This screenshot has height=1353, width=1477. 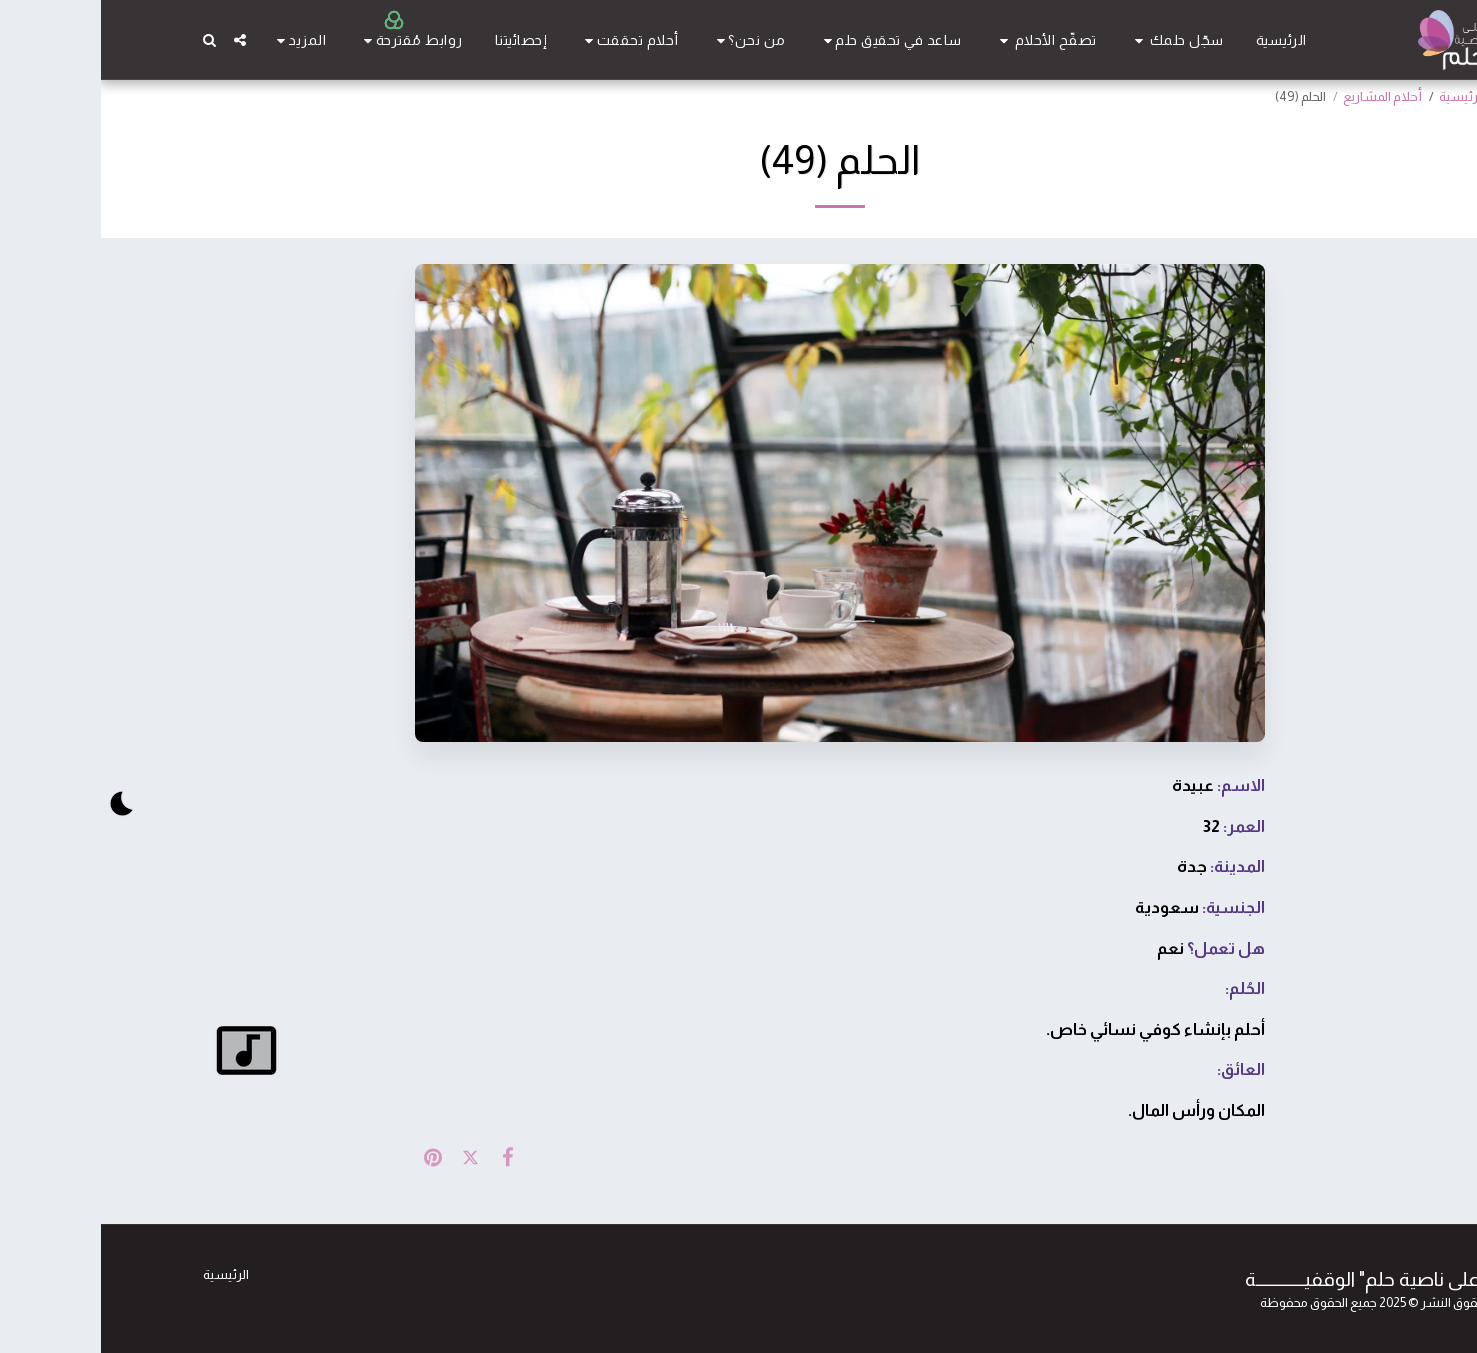 What do you see at coordinates (394, 20) in the screenshot?
I see `adjust color filter settings` at bounding box center [394, 20].